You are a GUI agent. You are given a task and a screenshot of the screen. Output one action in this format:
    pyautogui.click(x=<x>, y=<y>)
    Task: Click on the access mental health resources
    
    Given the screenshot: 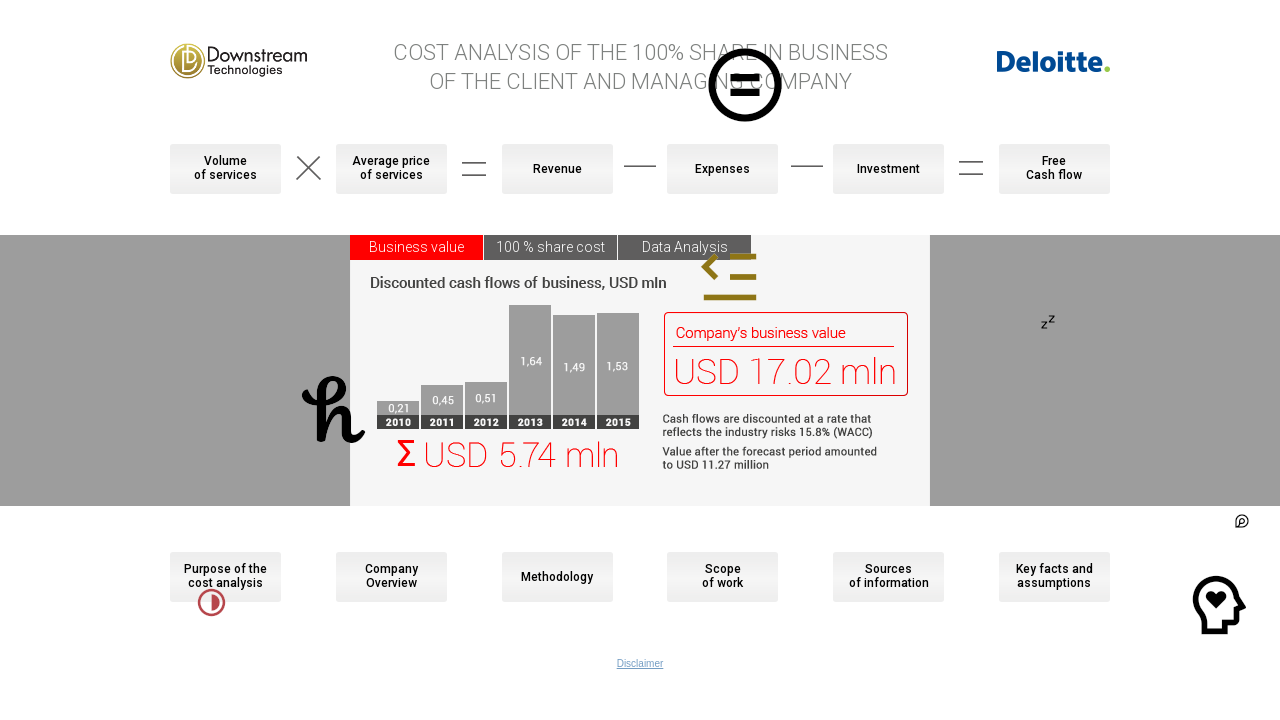 What is the action you would take?
    pyautogui.click(x=1219, y=605)
    